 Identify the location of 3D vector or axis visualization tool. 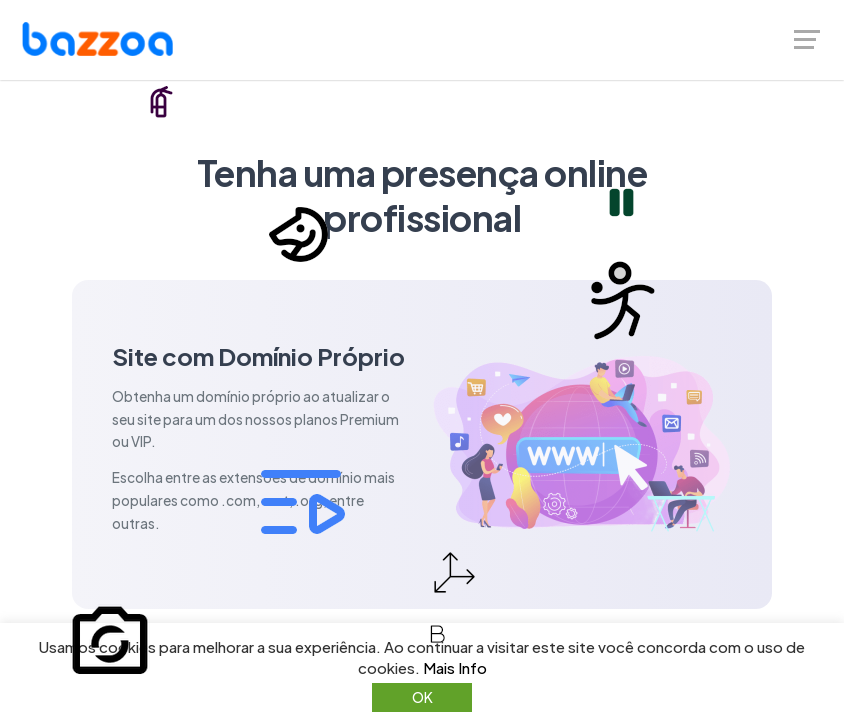
(452, 575).